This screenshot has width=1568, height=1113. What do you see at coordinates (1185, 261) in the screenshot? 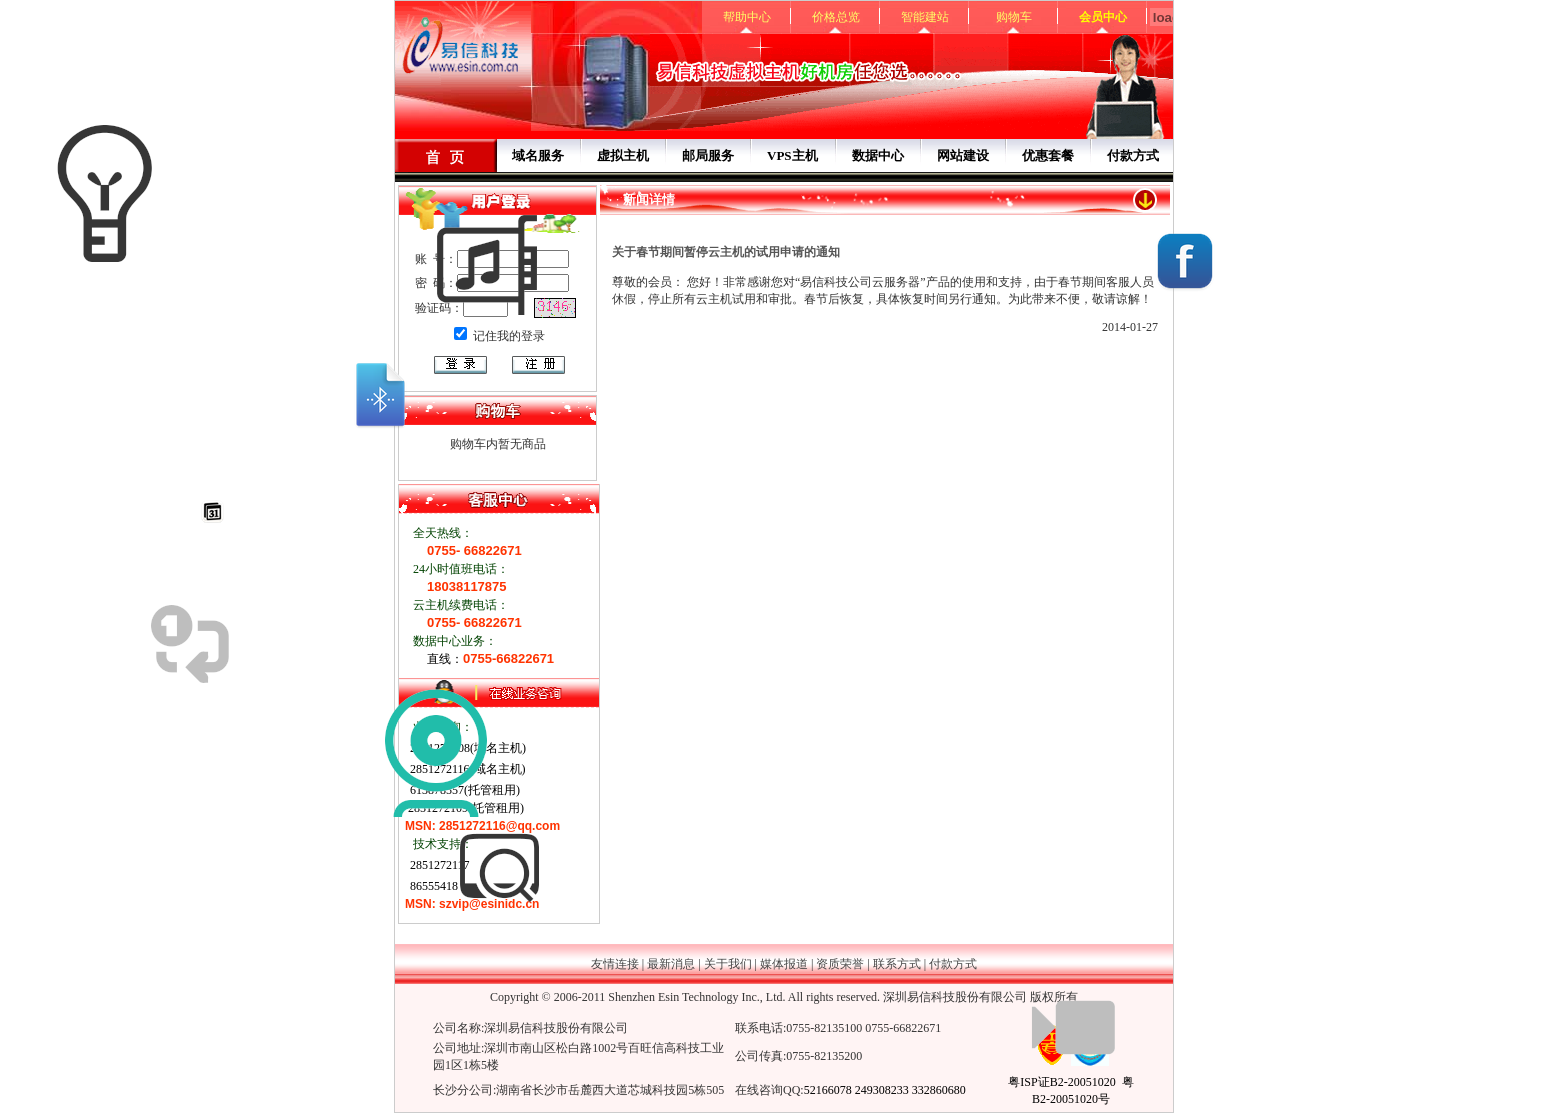
I see `open facebook in browser` at bounding box center [1185, 261].